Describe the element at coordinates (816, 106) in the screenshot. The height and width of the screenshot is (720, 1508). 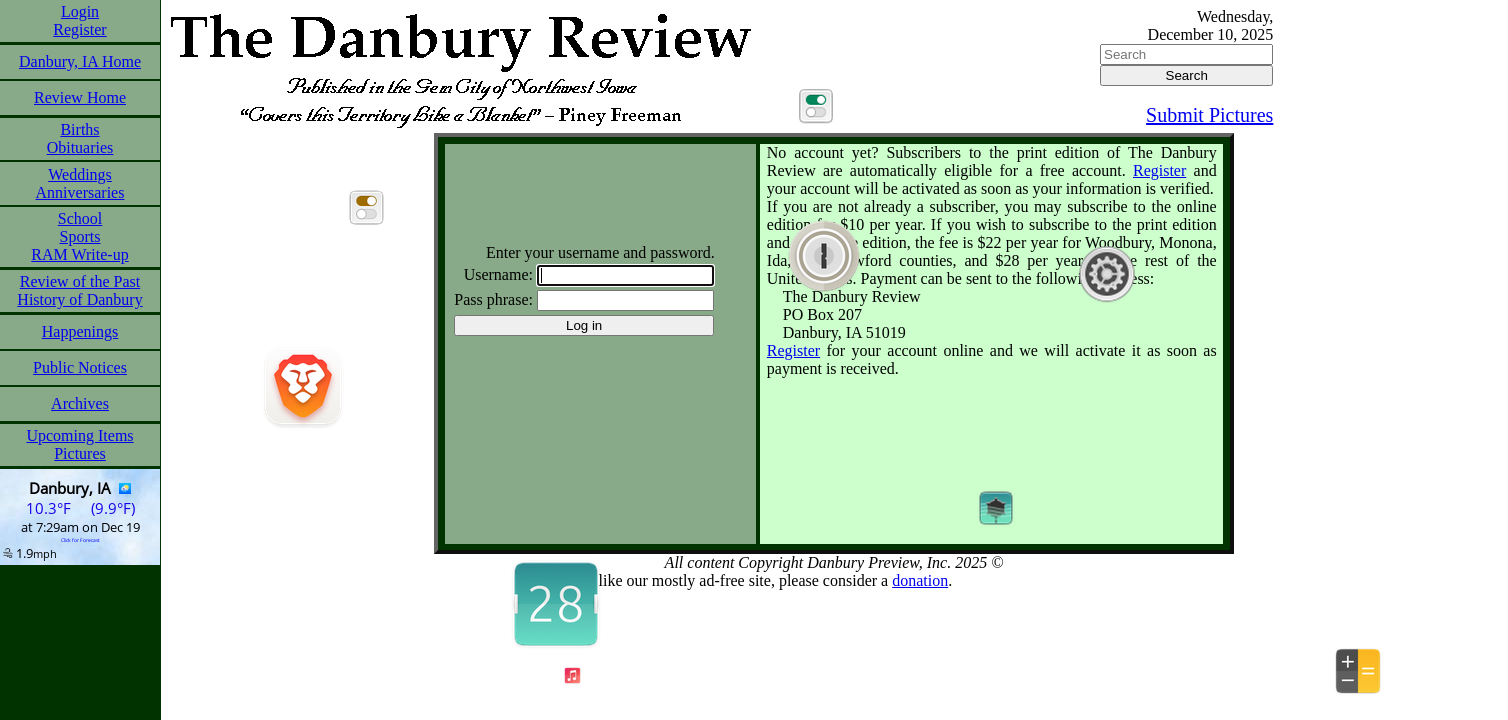
I see `access system settings and preferences` at that location.